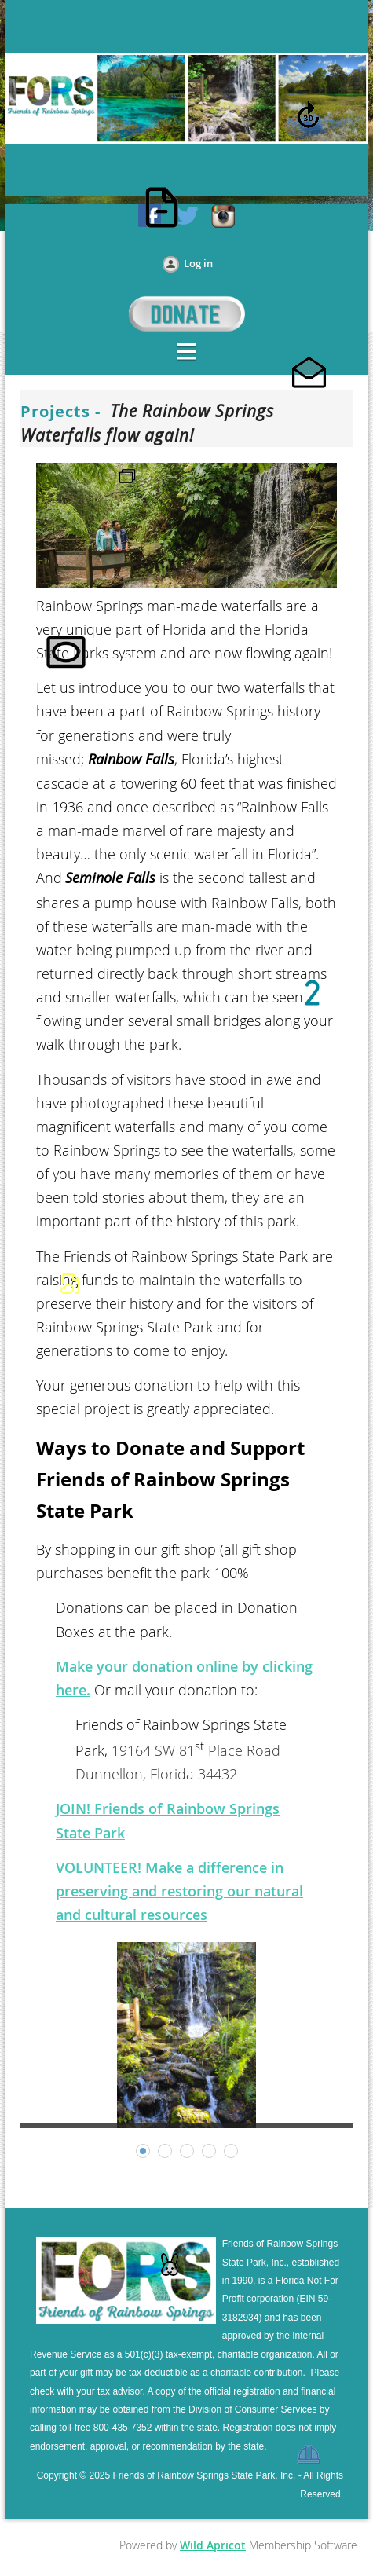  Describe the element at coordinates (170, 2265) in the screenshot. I see `access pet or animal-related features` at that location.